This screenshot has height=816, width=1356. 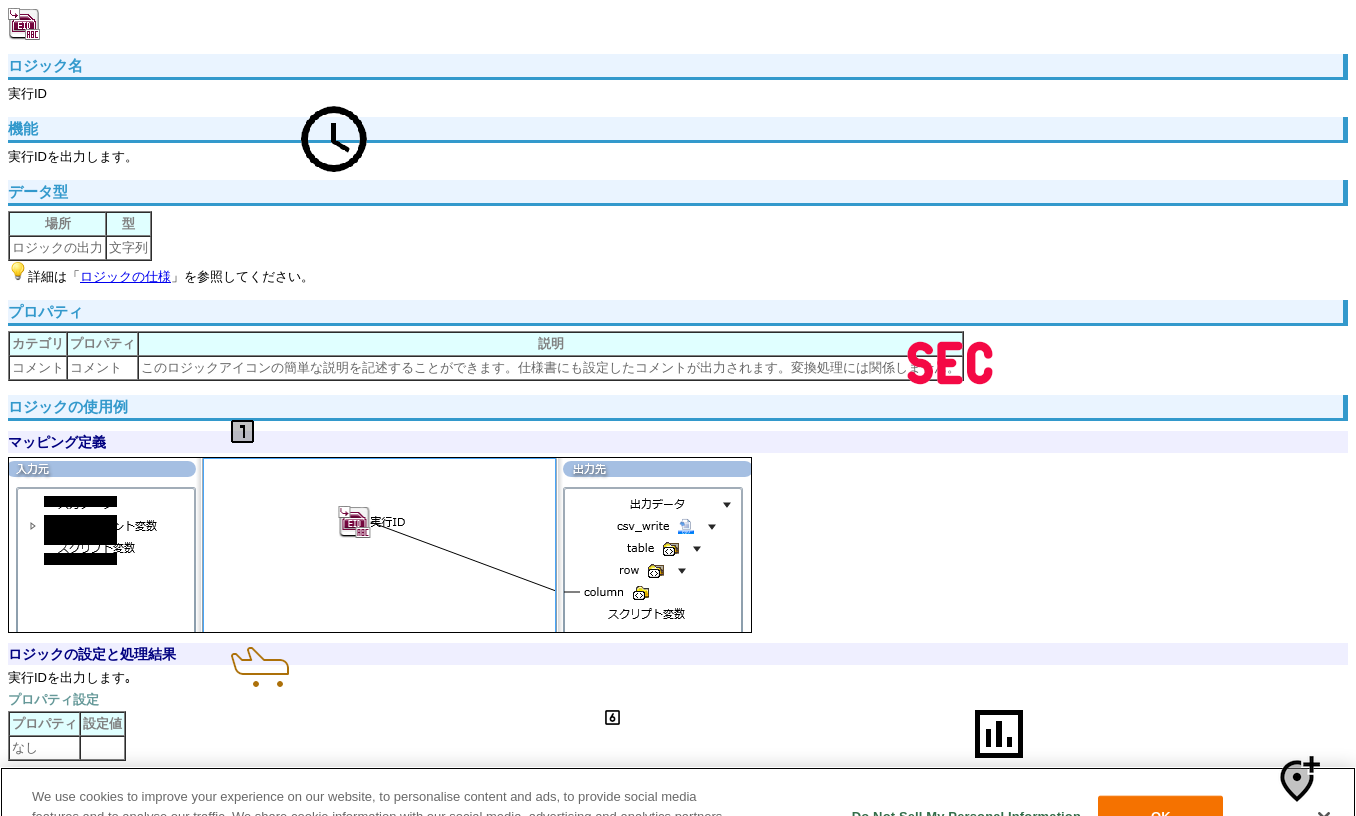 What do you see at coordinates (1297, 779) in the screenshot?
I see `add a new location pin to the map` at bounding box center [1297, 779].